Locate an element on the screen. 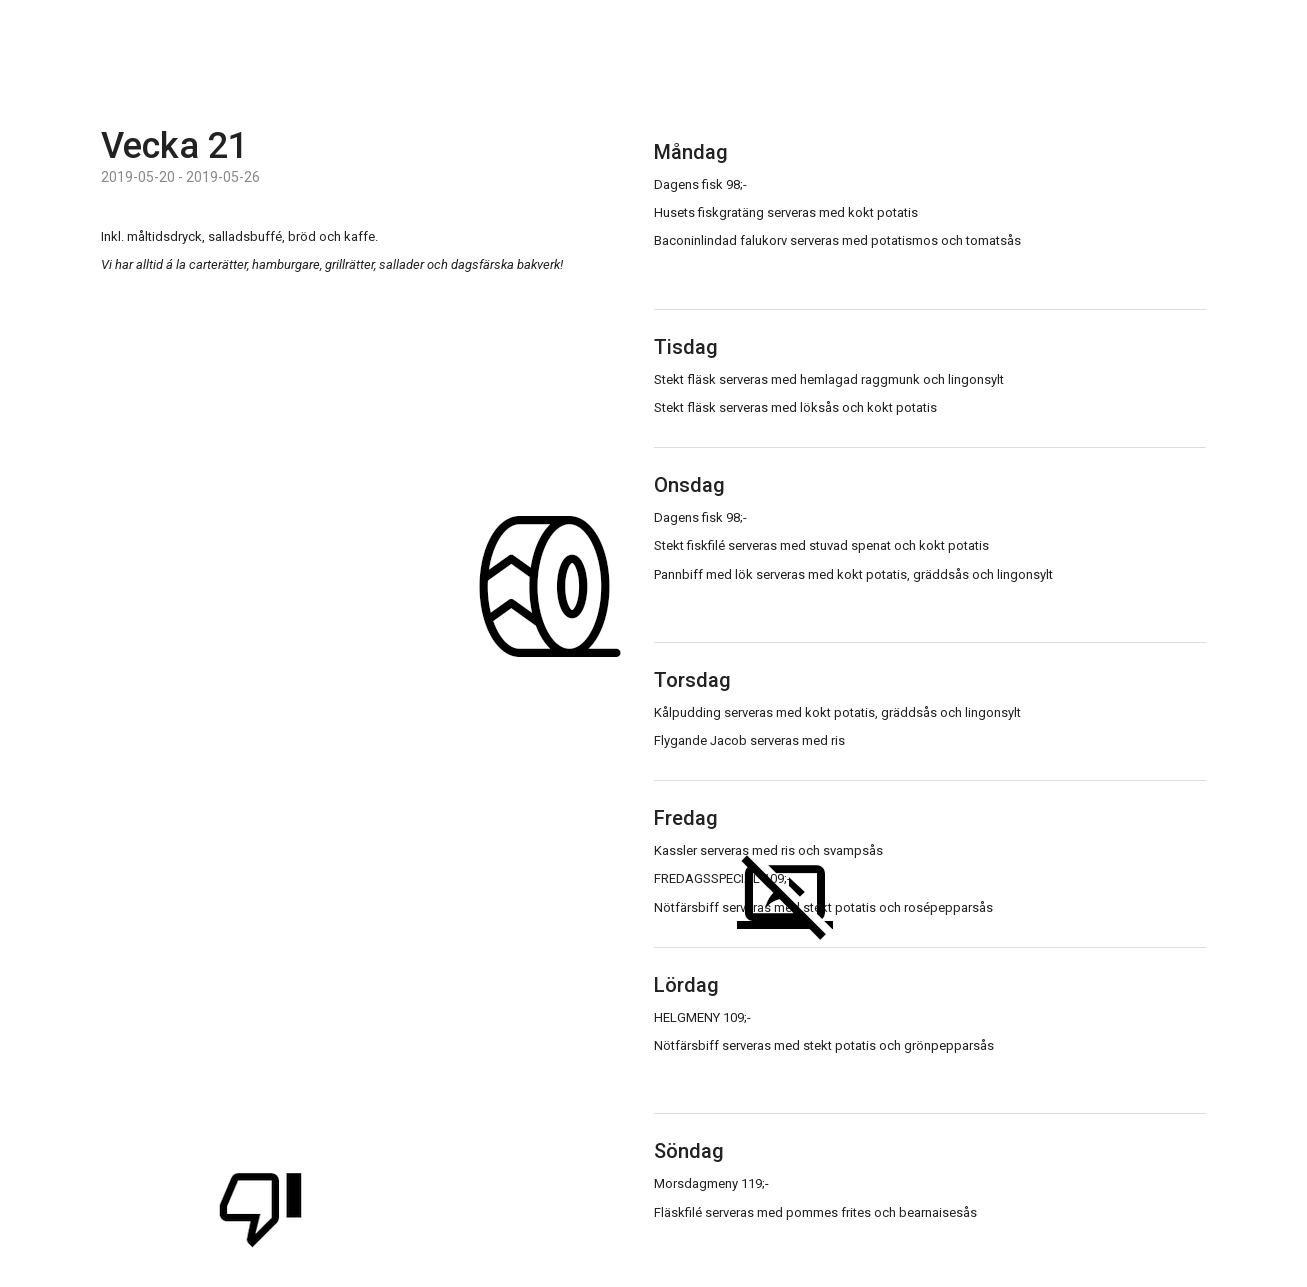 This screenshot has width=1307, height=1287. stop sharing your screen is located at coordinates (785, 897).